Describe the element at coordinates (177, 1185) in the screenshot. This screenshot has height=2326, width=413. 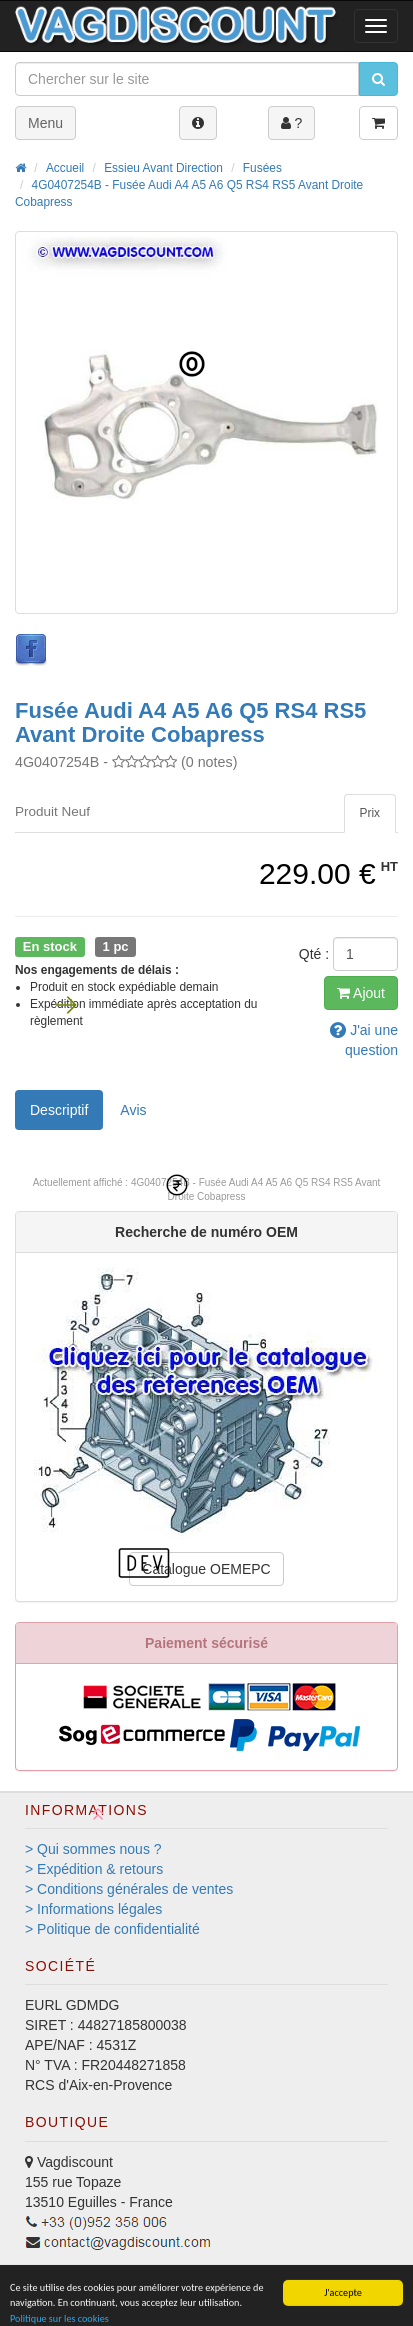
I see `view price or amount in indian rupees` at that location.